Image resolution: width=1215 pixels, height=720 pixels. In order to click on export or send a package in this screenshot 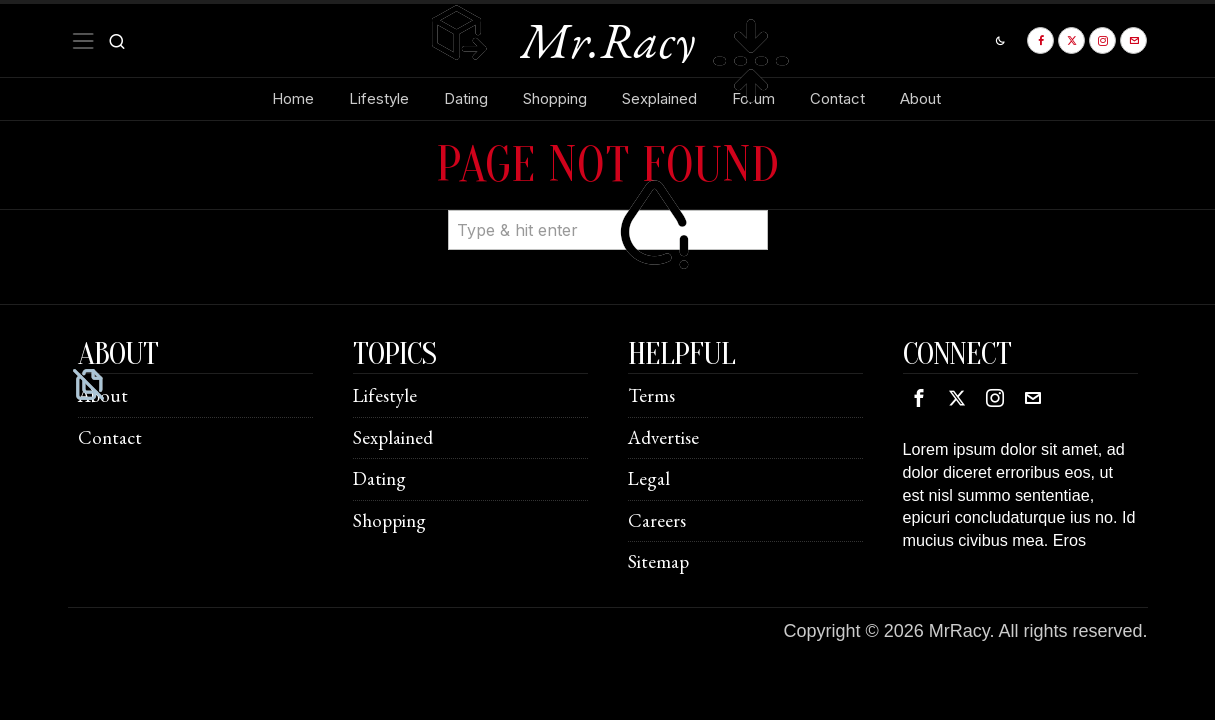, I will do `click(456, 32)`.